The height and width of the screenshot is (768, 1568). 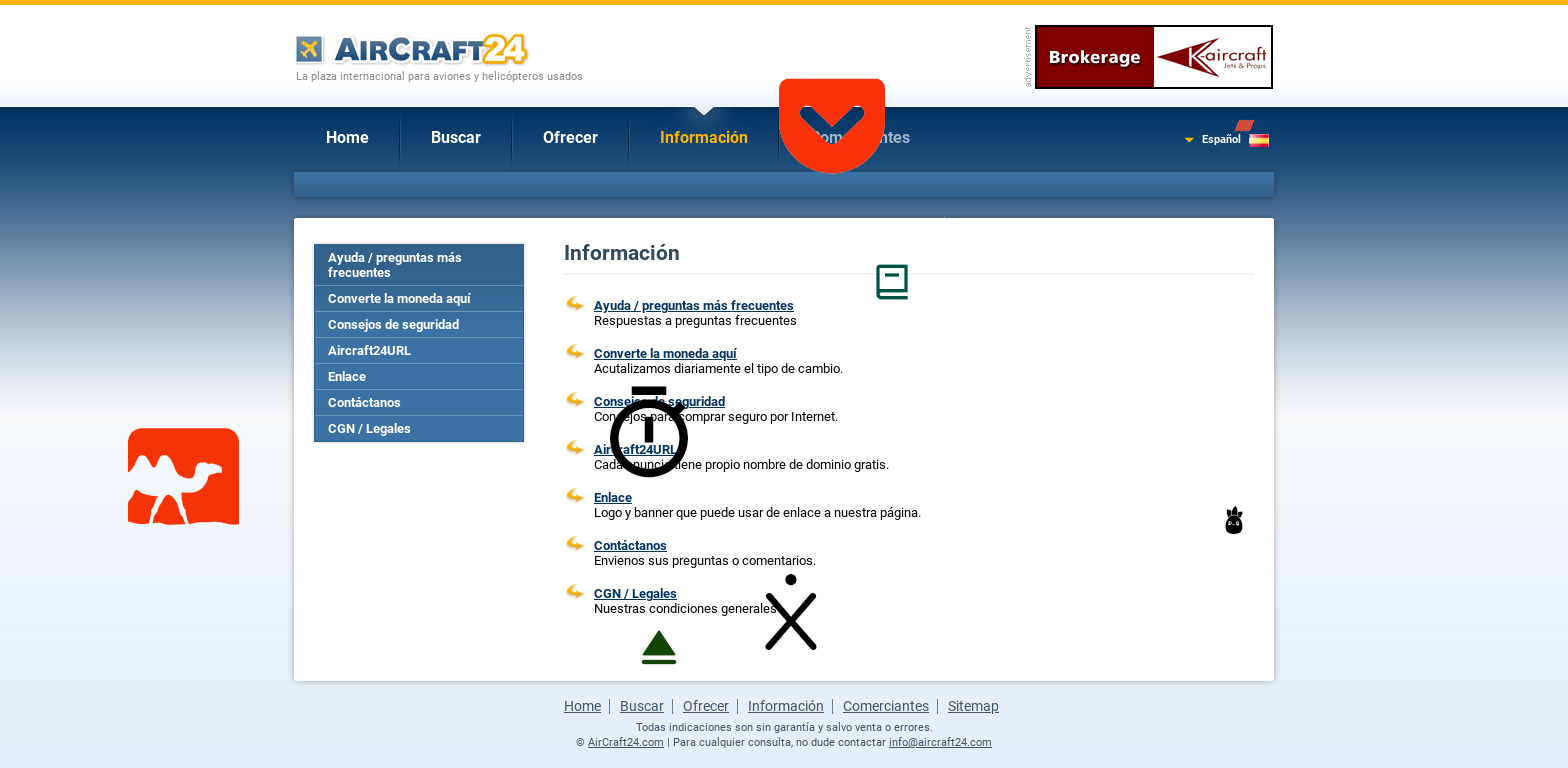 What do you see at coordinates (183, 476) in the screenshot?
I see `OCaml programming language logo` at bounding box center [183, 476].